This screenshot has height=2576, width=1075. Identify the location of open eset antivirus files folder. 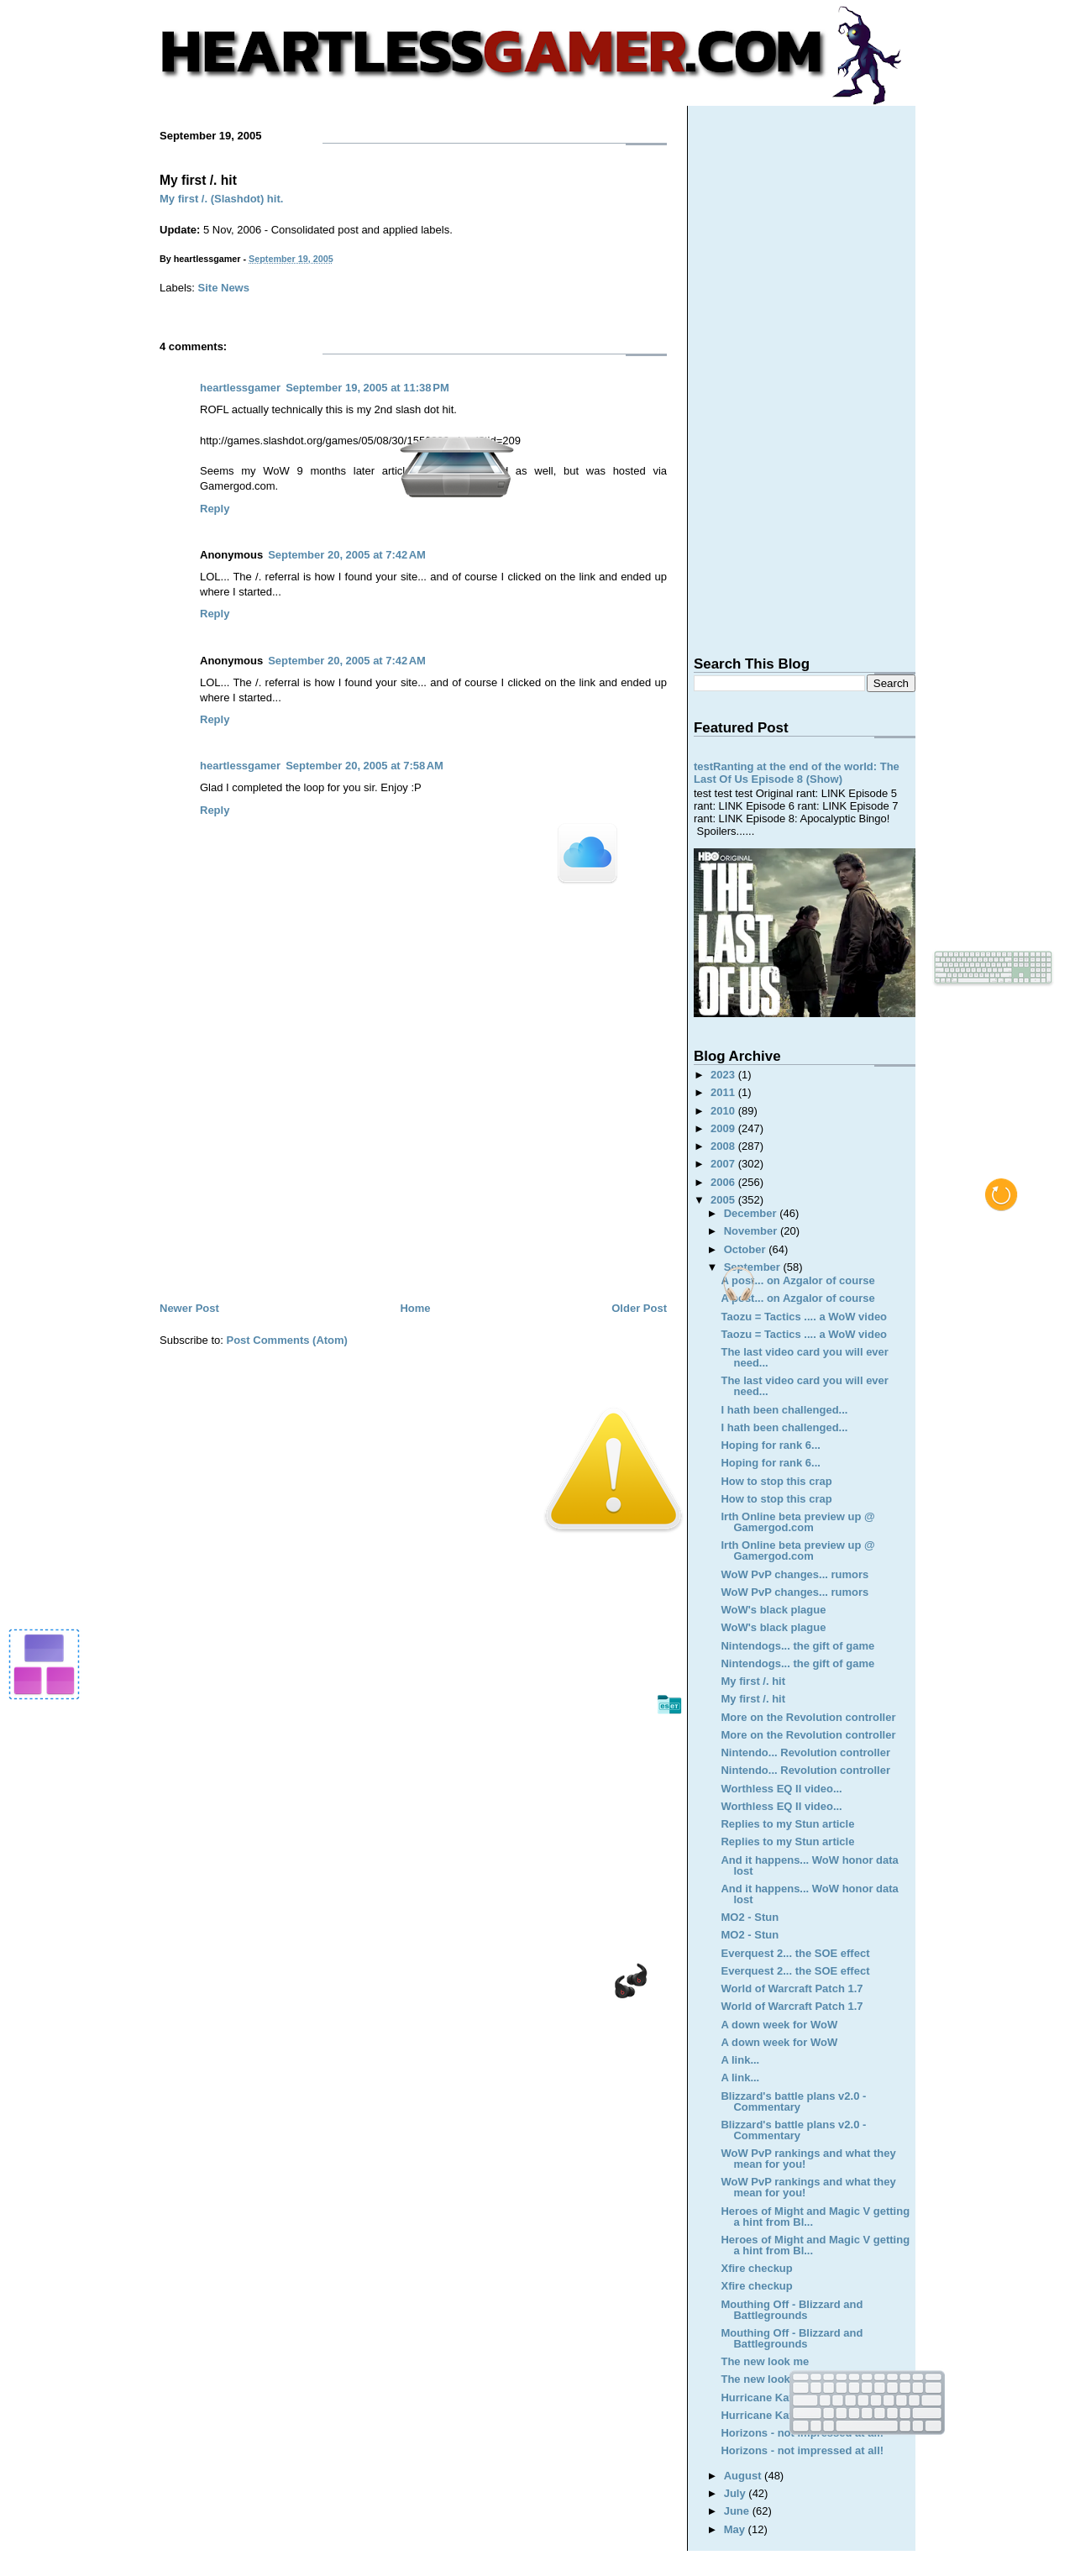
(669, 1705).